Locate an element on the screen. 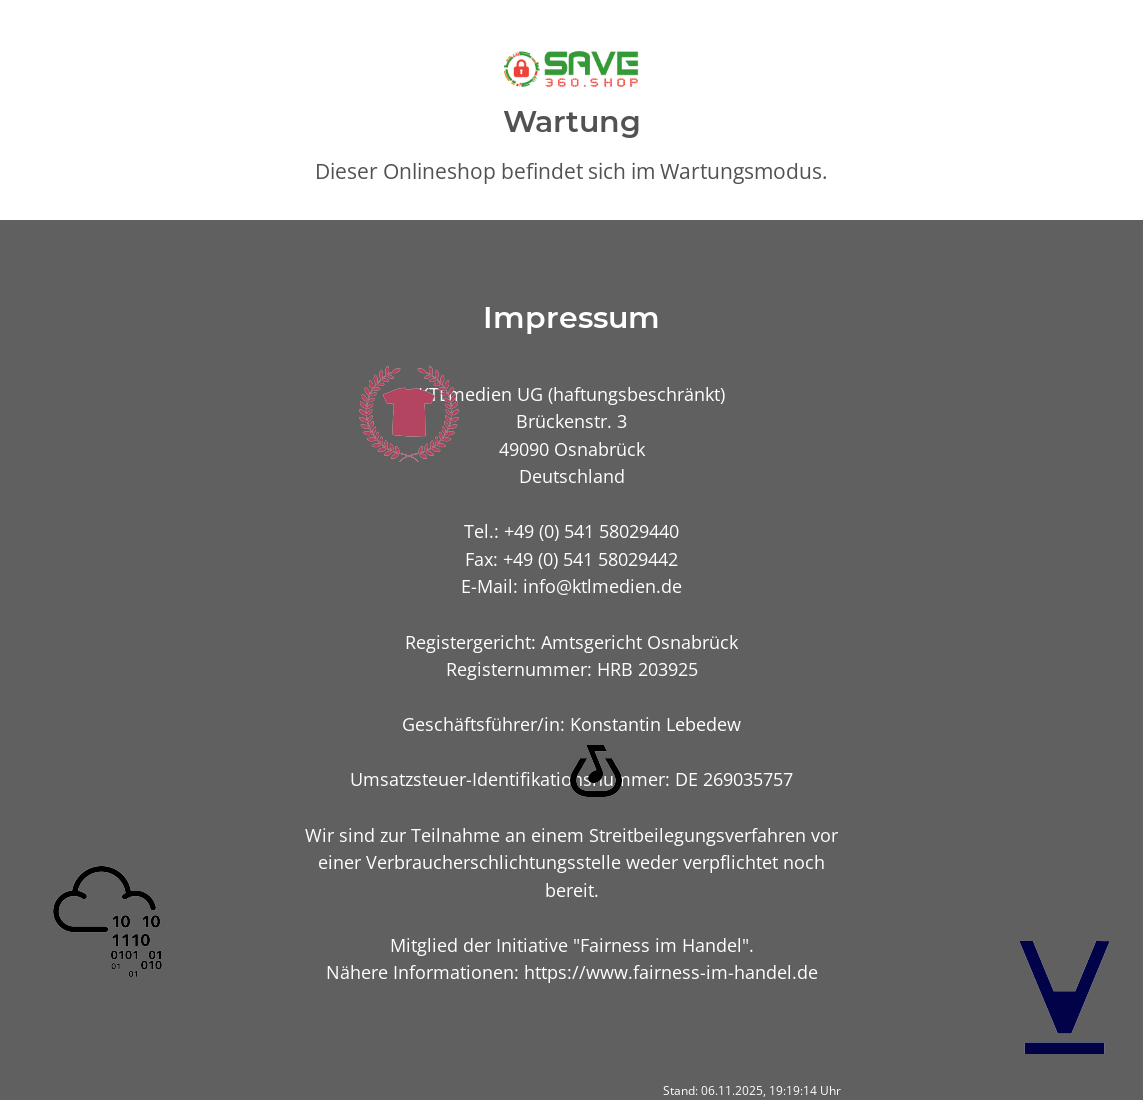 This screenshot has height=1100, width=1143. visit viblo platform is located at coordinates (1064, 997).